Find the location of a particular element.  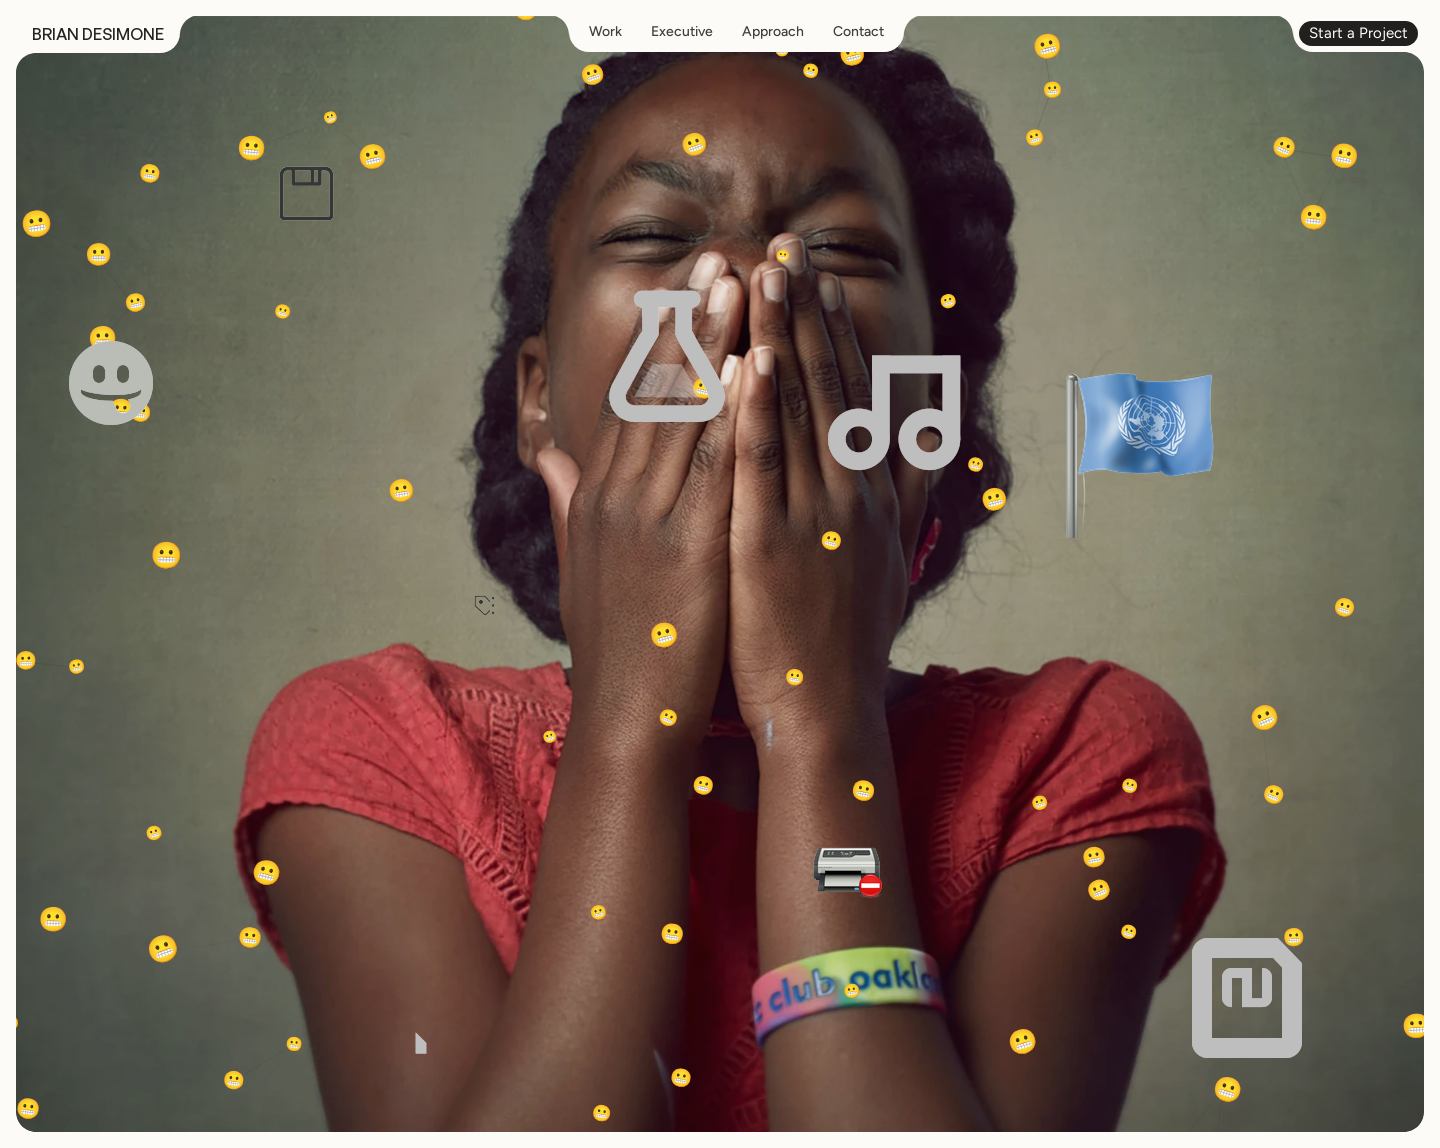

view or manage music tags is located at coordinates (484, 605).